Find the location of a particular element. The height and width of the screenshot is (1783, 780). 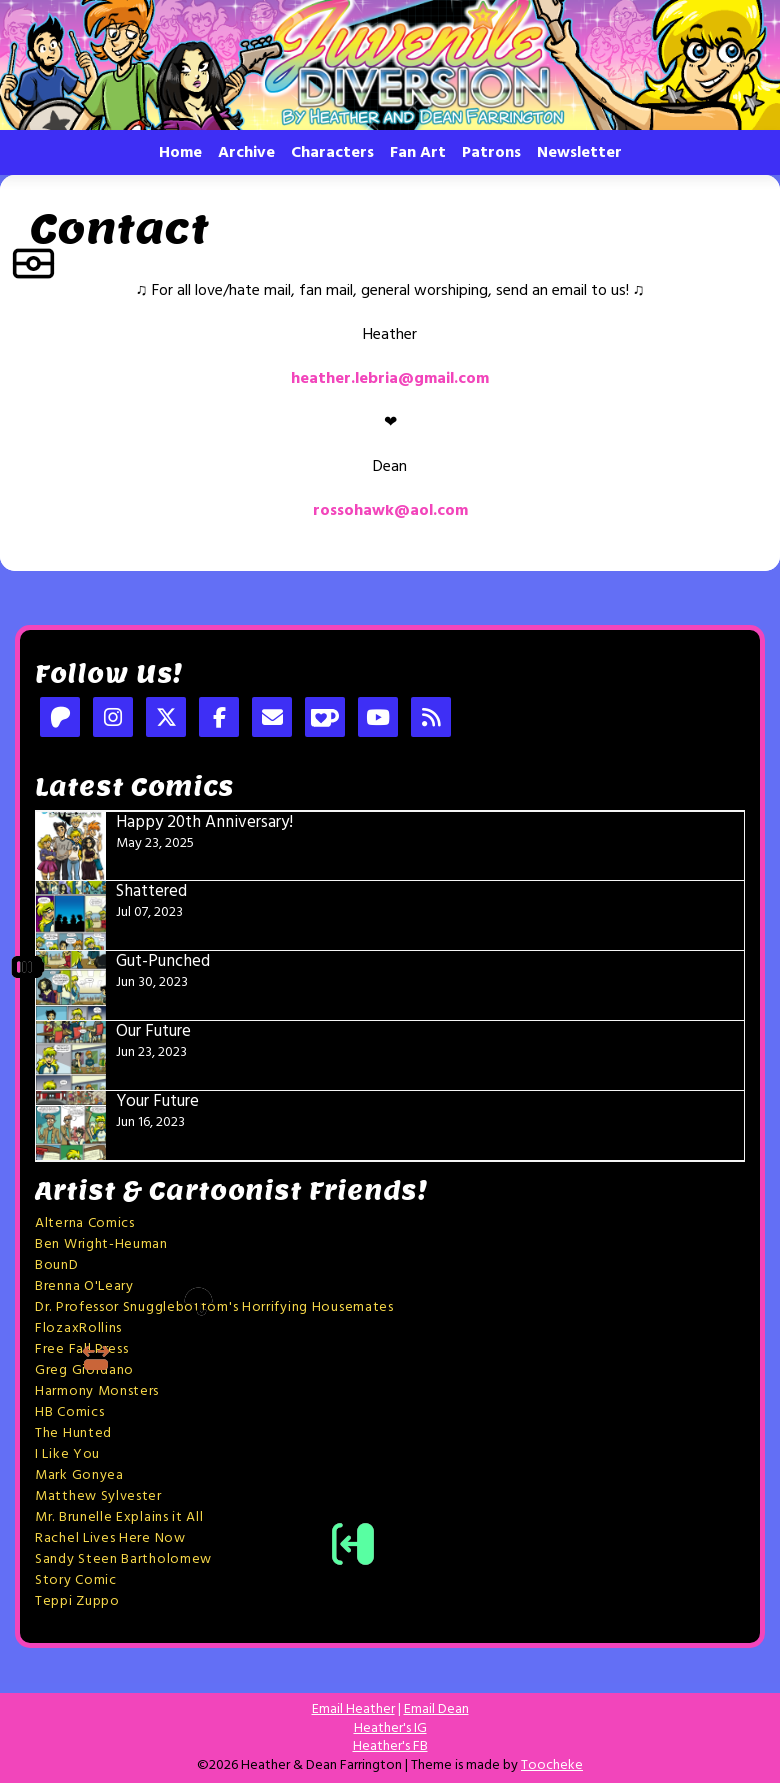

auto-fit content to container width is located at coordinates (96, 1358).